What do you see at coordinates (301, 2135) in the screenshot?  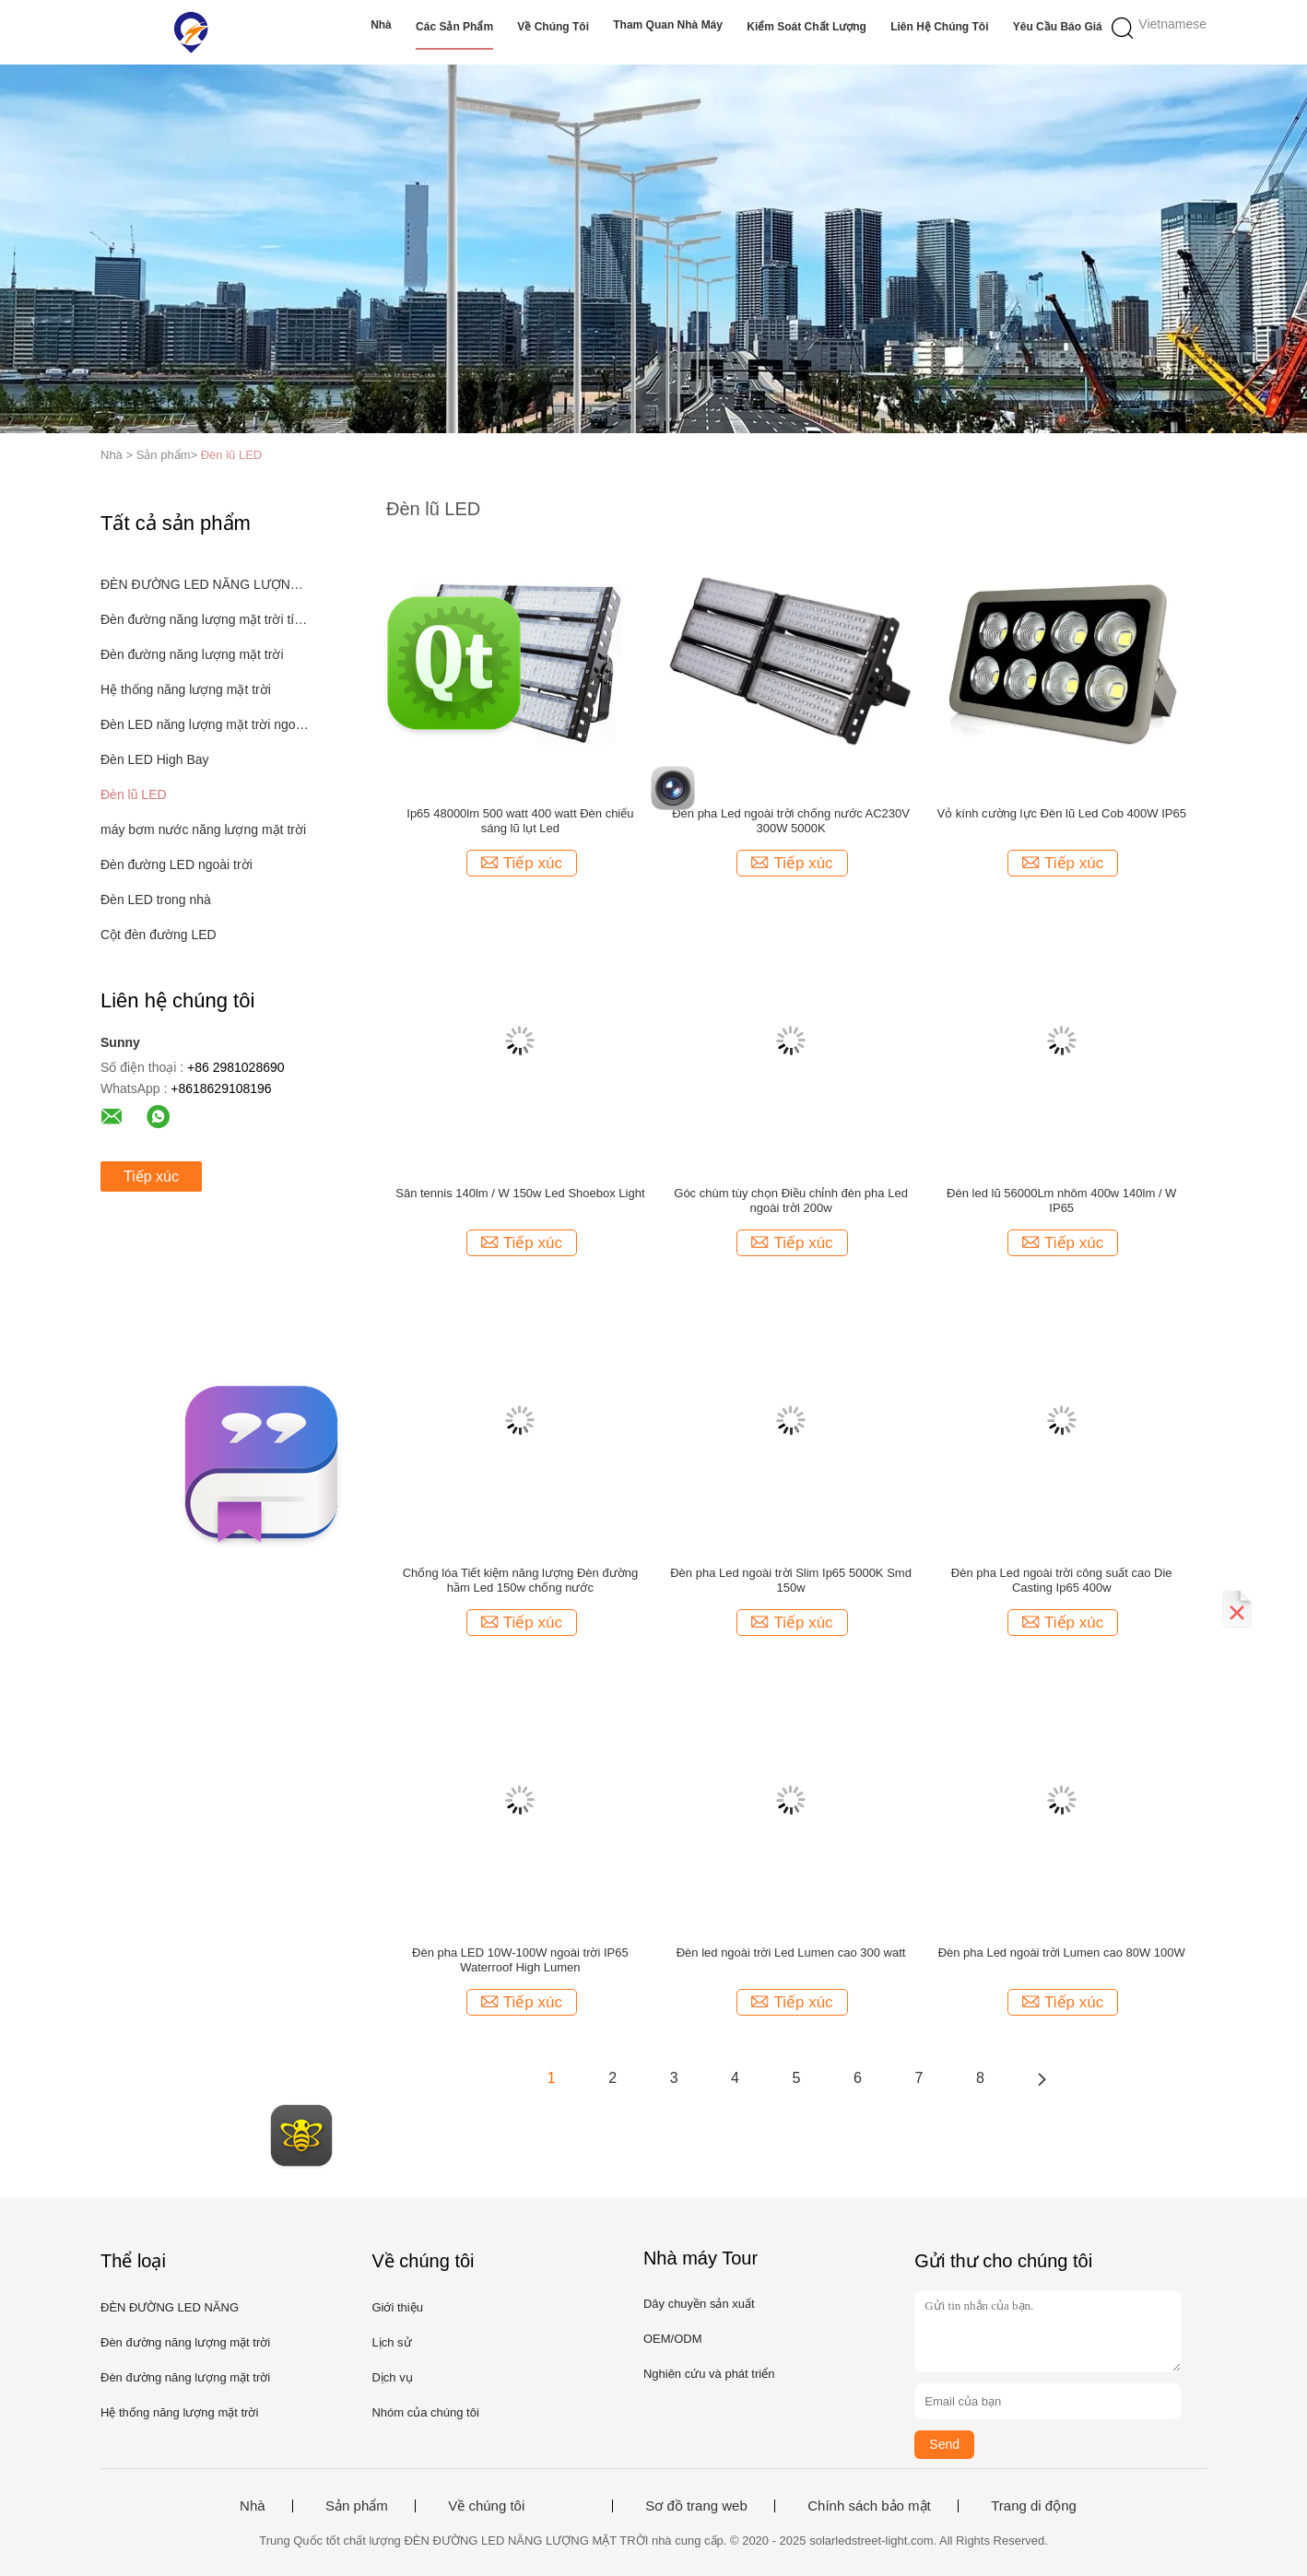 I see `open freeplane mind mapping application` at bounding box center [301, 2135].